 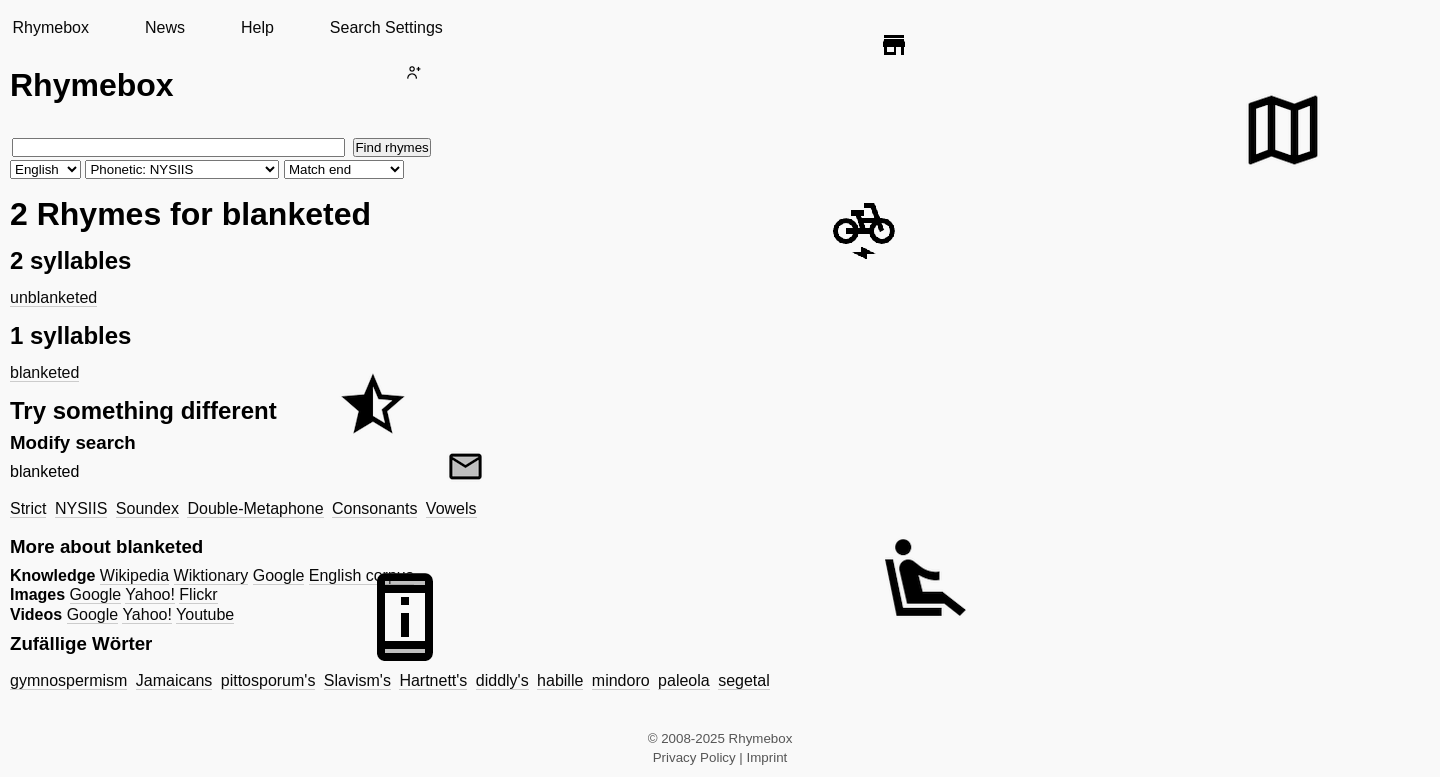 I want to click on find nearby stores or shopping locations, so click(x=894, y=45).